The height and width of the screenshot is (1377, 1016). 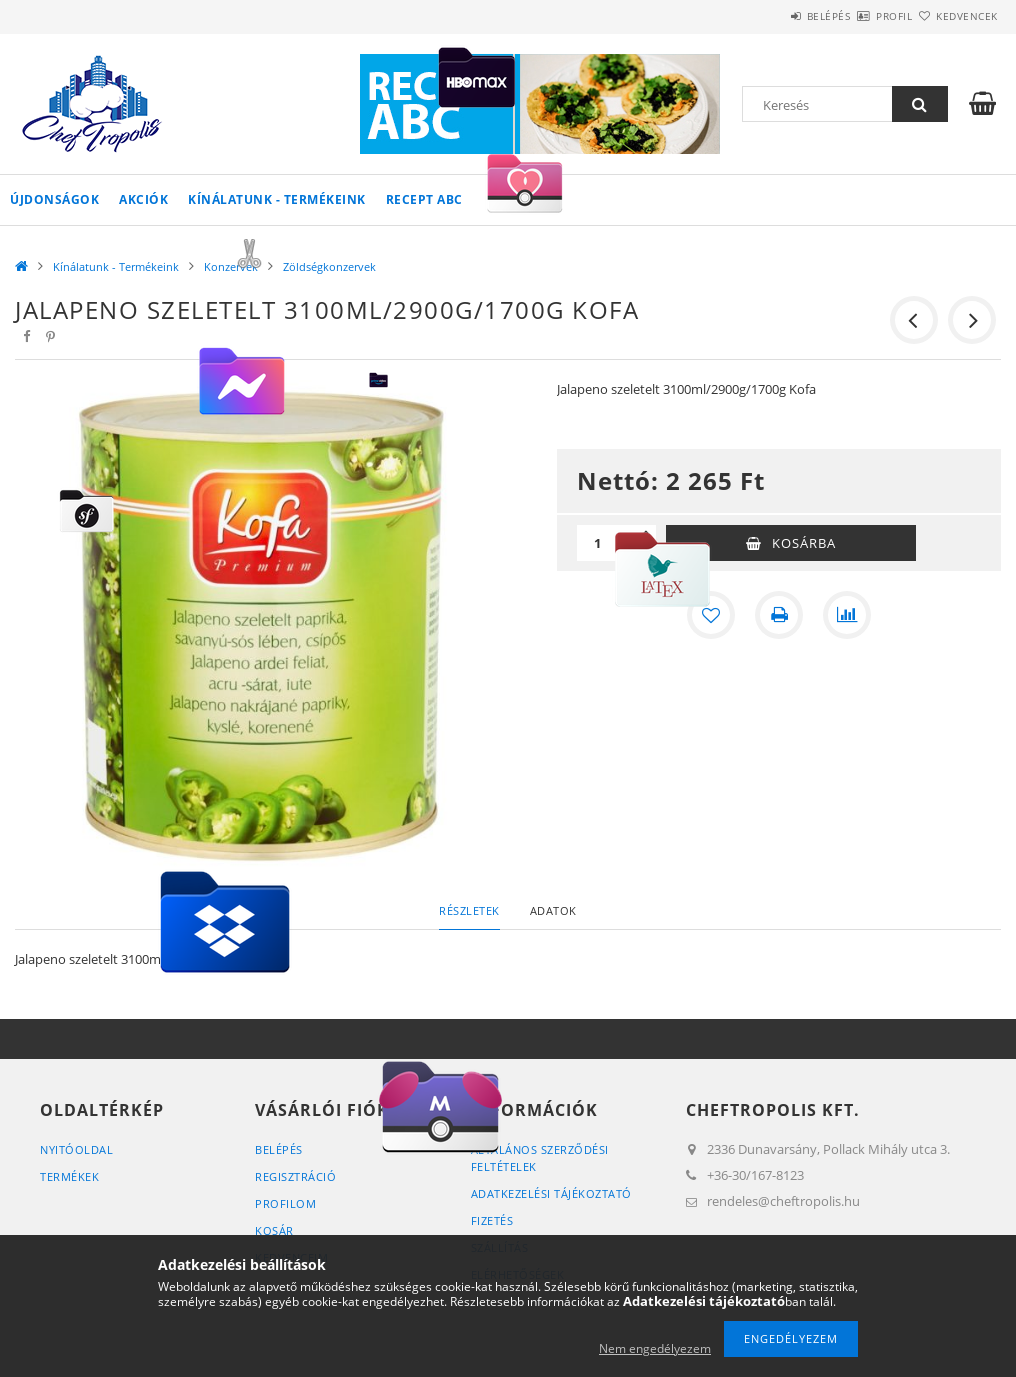 I want to click on open folder containing LaTeX documents, so click(x=662, y=572).